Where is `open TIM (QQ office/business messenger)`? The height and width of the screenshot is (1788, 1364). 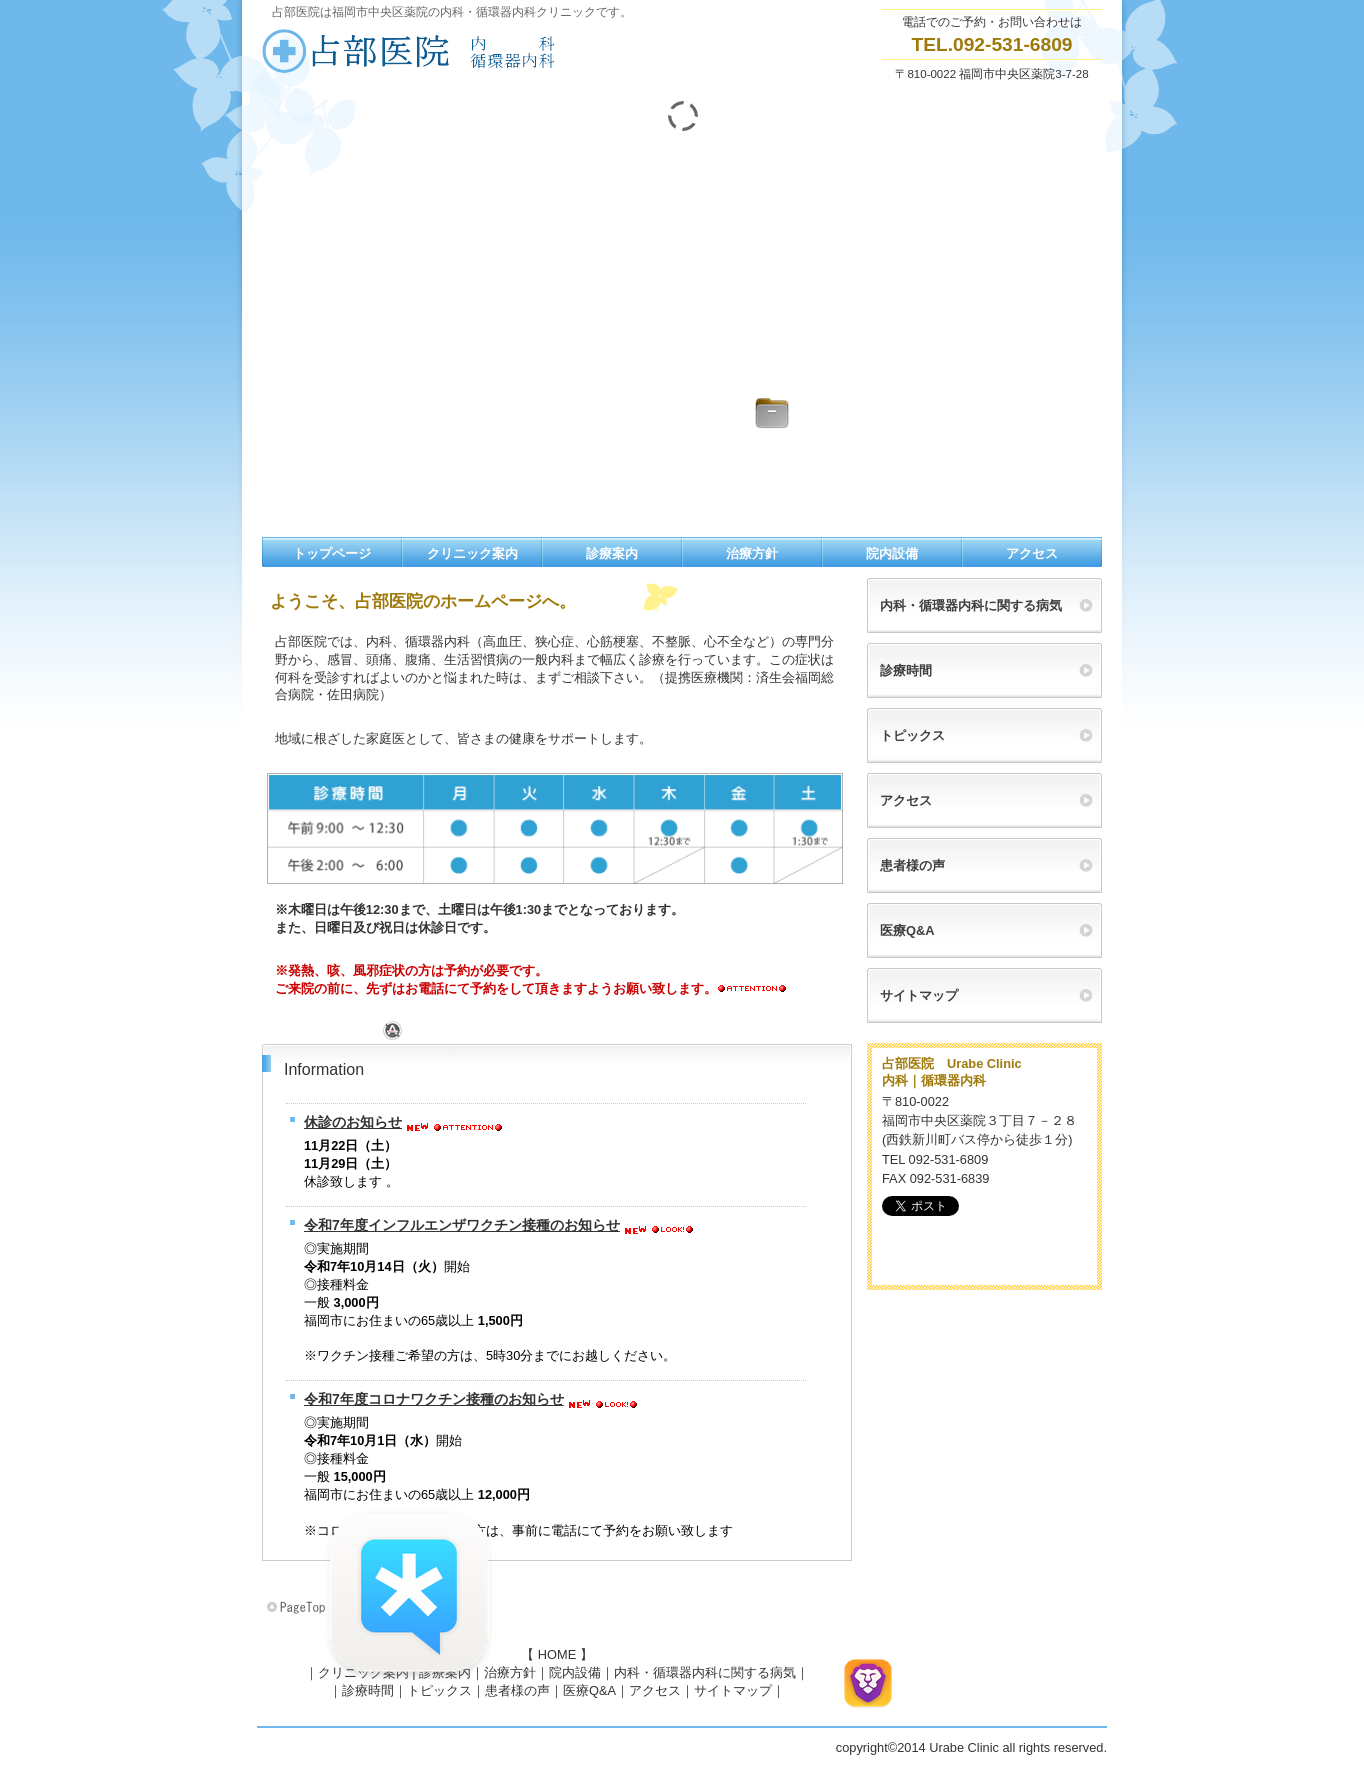
open TIM (QQ office/business messenger) is located at coordinates (409, 1593).